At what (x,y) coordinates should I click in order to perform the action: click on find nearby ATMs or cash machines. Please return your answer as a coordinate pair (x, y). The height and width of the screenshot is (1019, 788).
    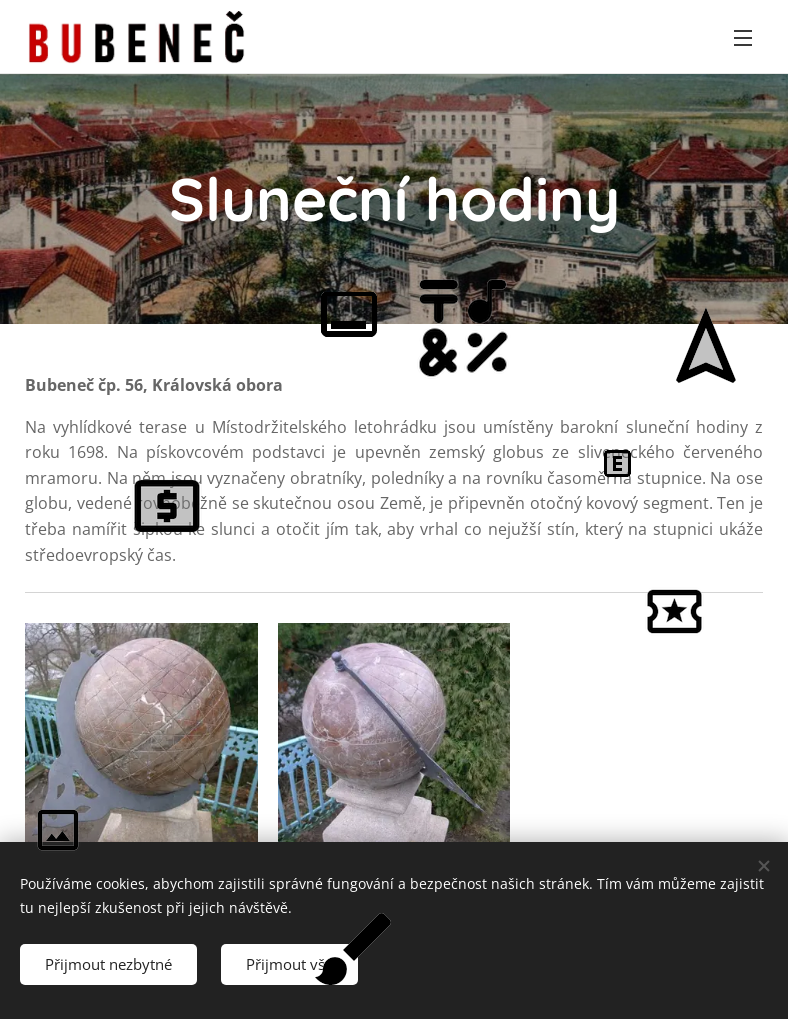
    Looking at the image, I should click on (167, 506).